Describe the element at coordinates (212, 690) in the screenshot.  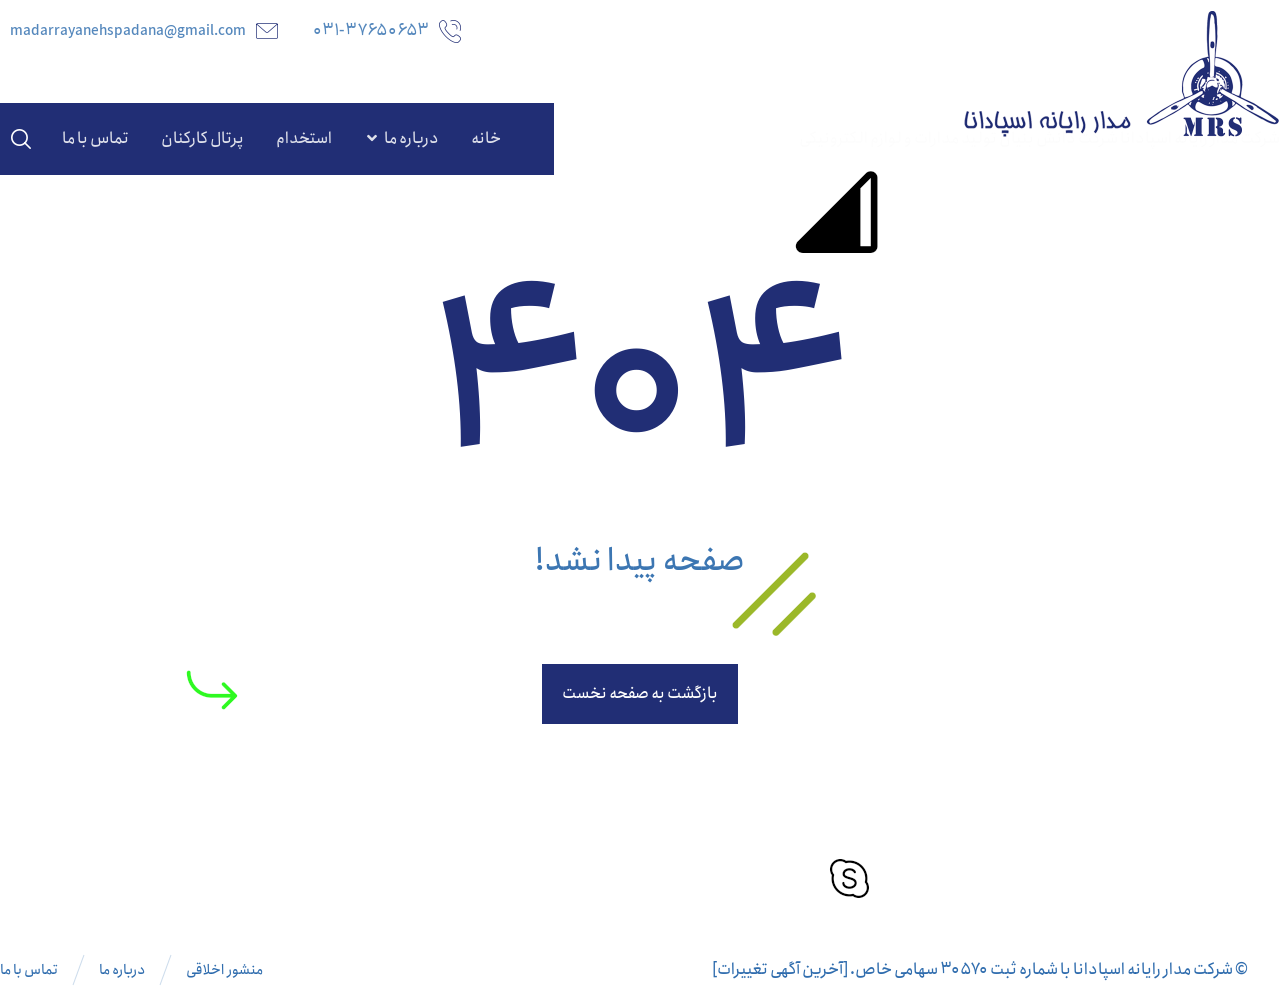
I see `reply to a message` at that location.